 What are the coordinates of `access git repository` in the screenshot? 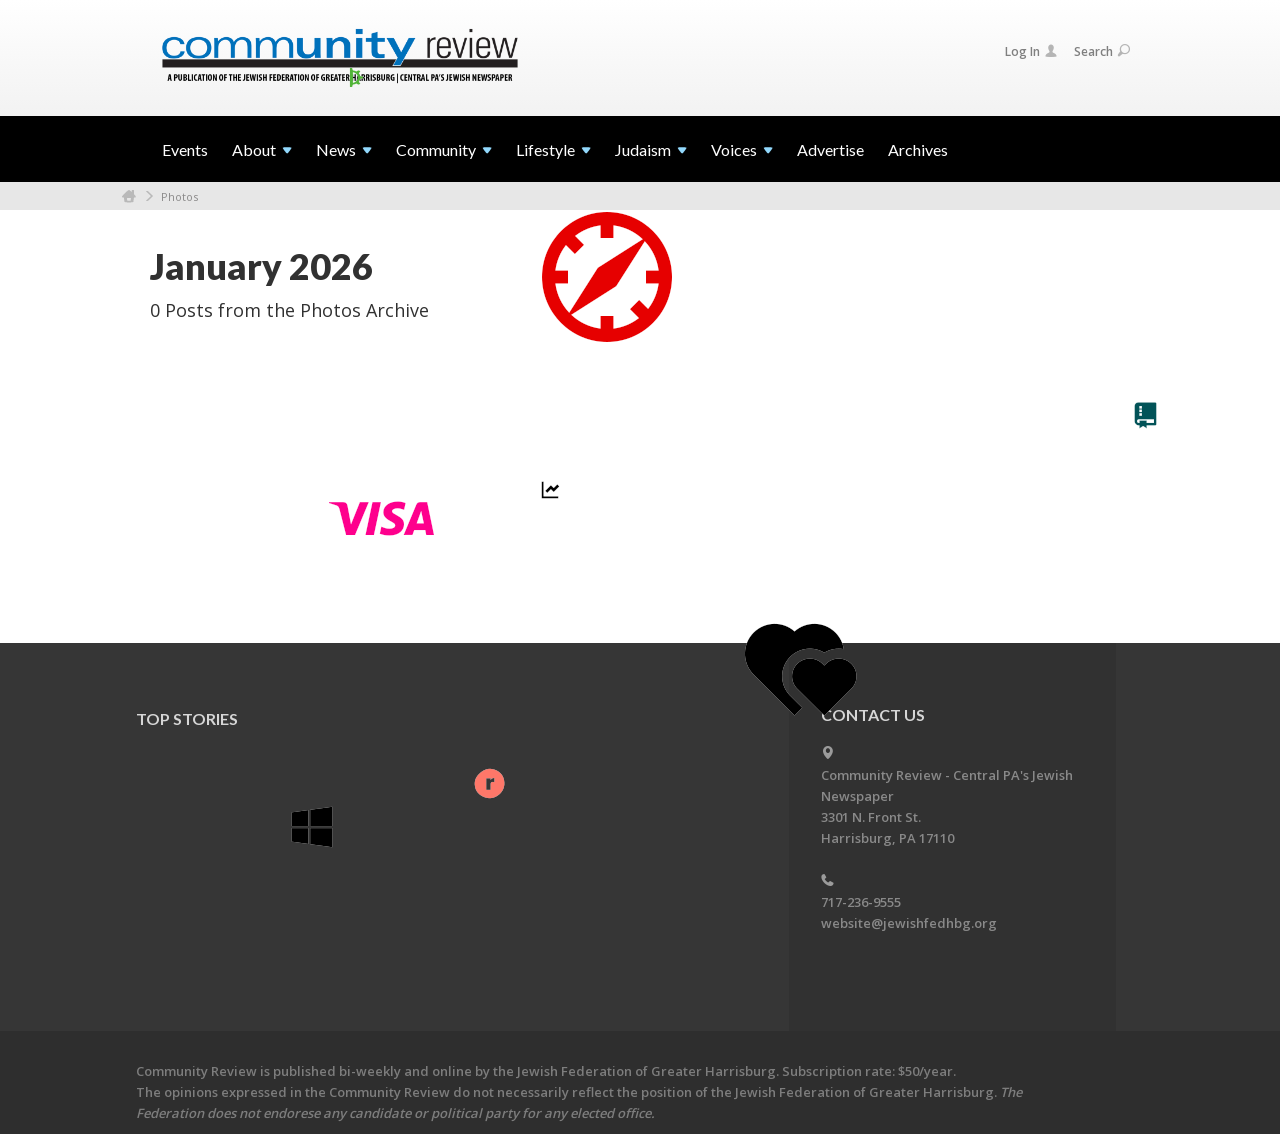 It's located at (1145, 414).